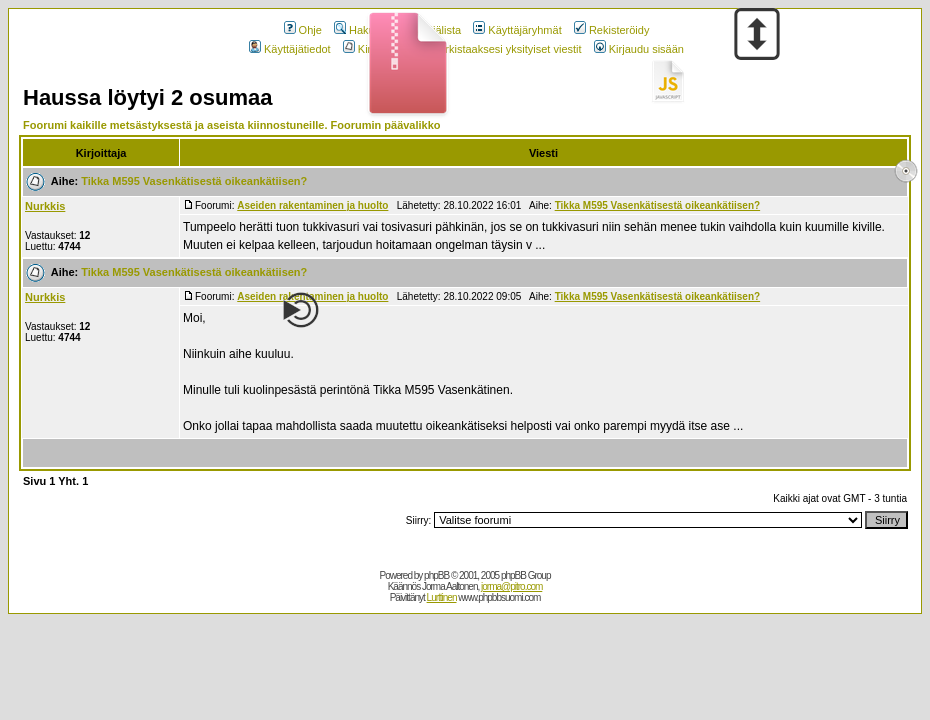 The width and height of the screenshot is (930, 720). I want to click on open transmission torrent client, so click(757, 34).